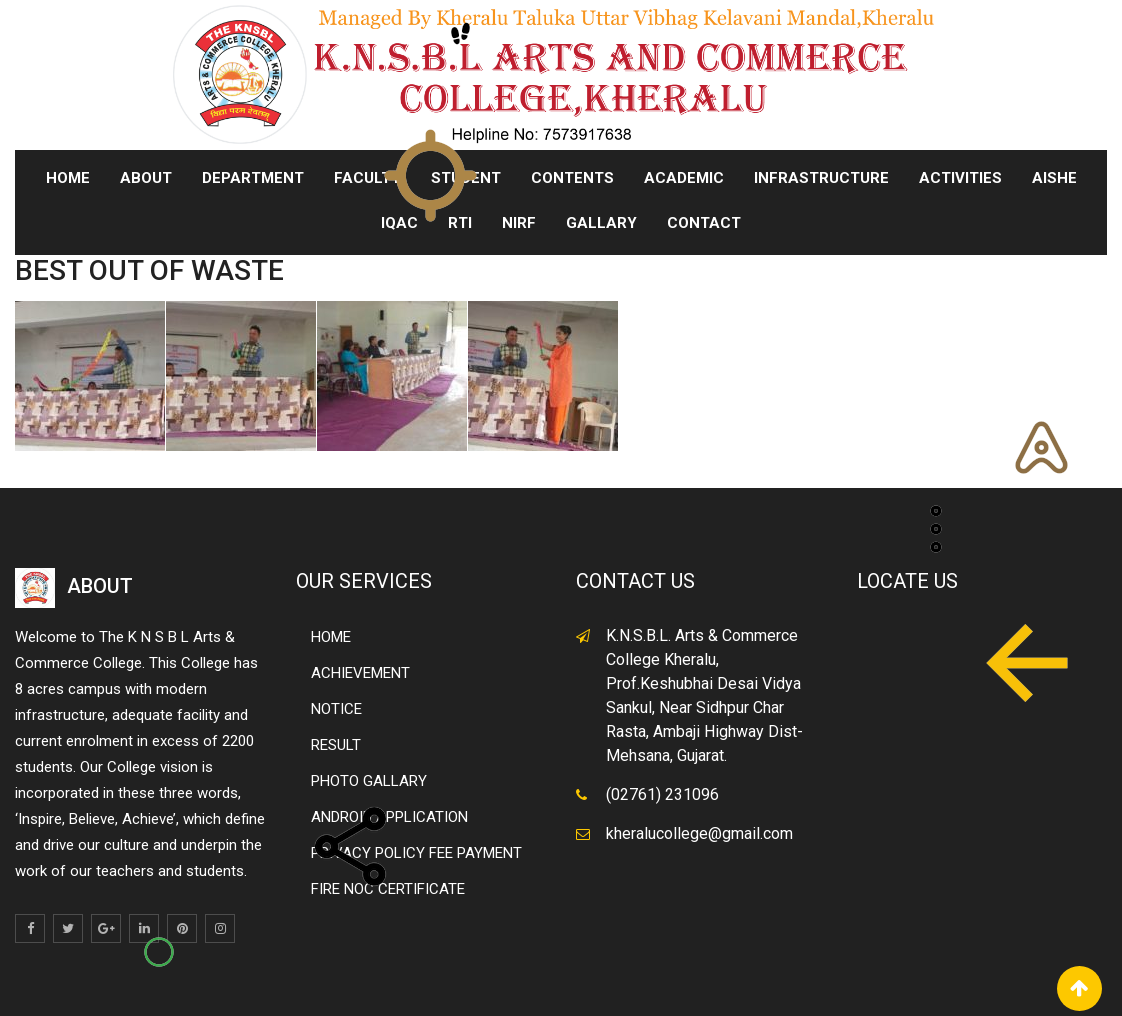  Describe the element at coordinates (1028, 663) in the screenshot. I see `go back to the previous screen` at that location.